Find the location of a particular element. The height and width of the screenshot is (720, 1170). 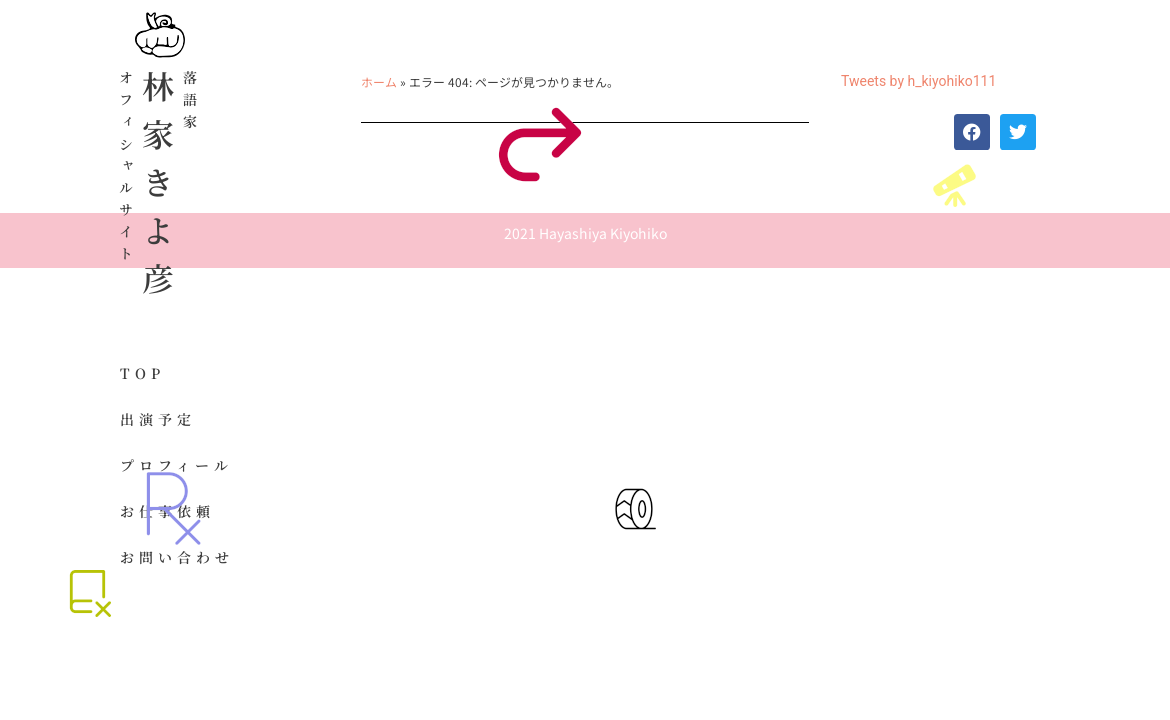

explore or discover new content is located at coordinates (954, 185).